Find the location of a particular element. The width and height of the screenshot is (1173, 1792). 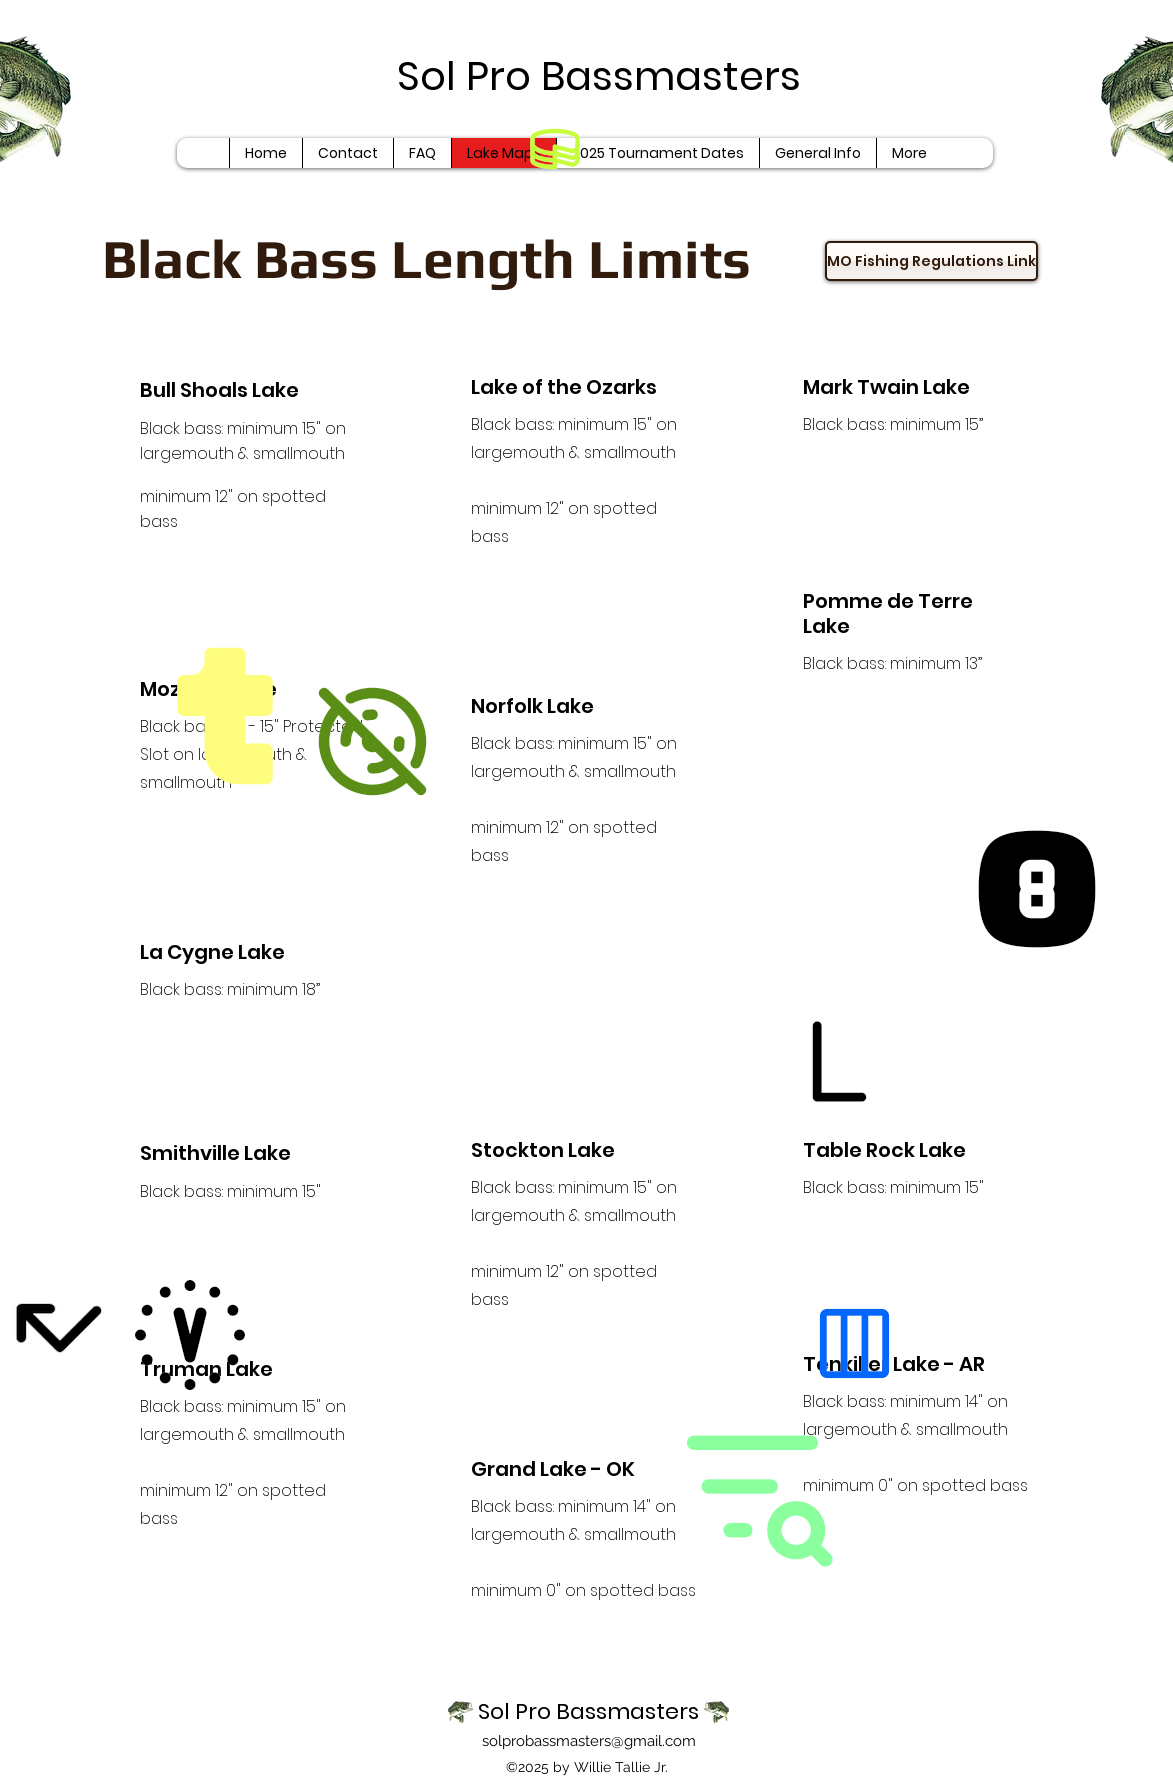

switch to three-column layout is located at coordinates (854, 1343).